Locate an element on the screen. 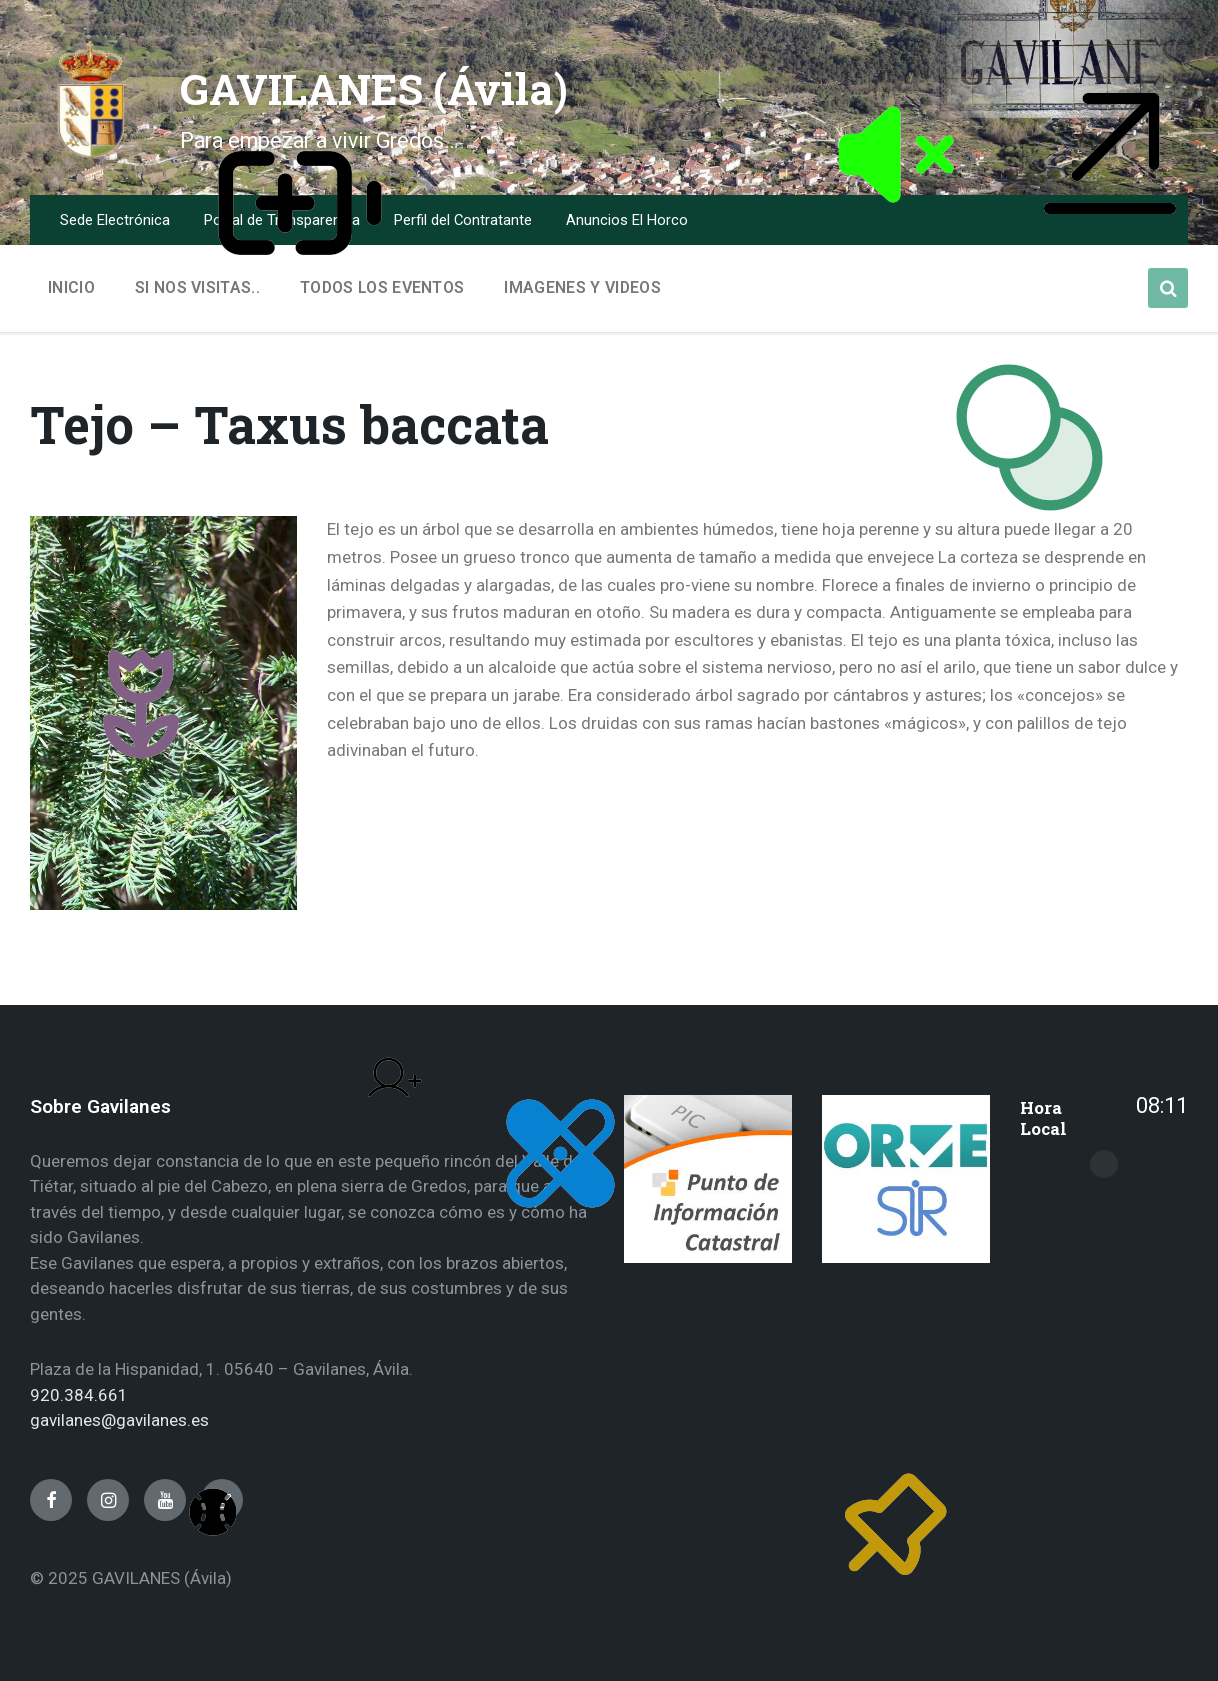  access first aid or health resources is located at coordinates (560, 1153).